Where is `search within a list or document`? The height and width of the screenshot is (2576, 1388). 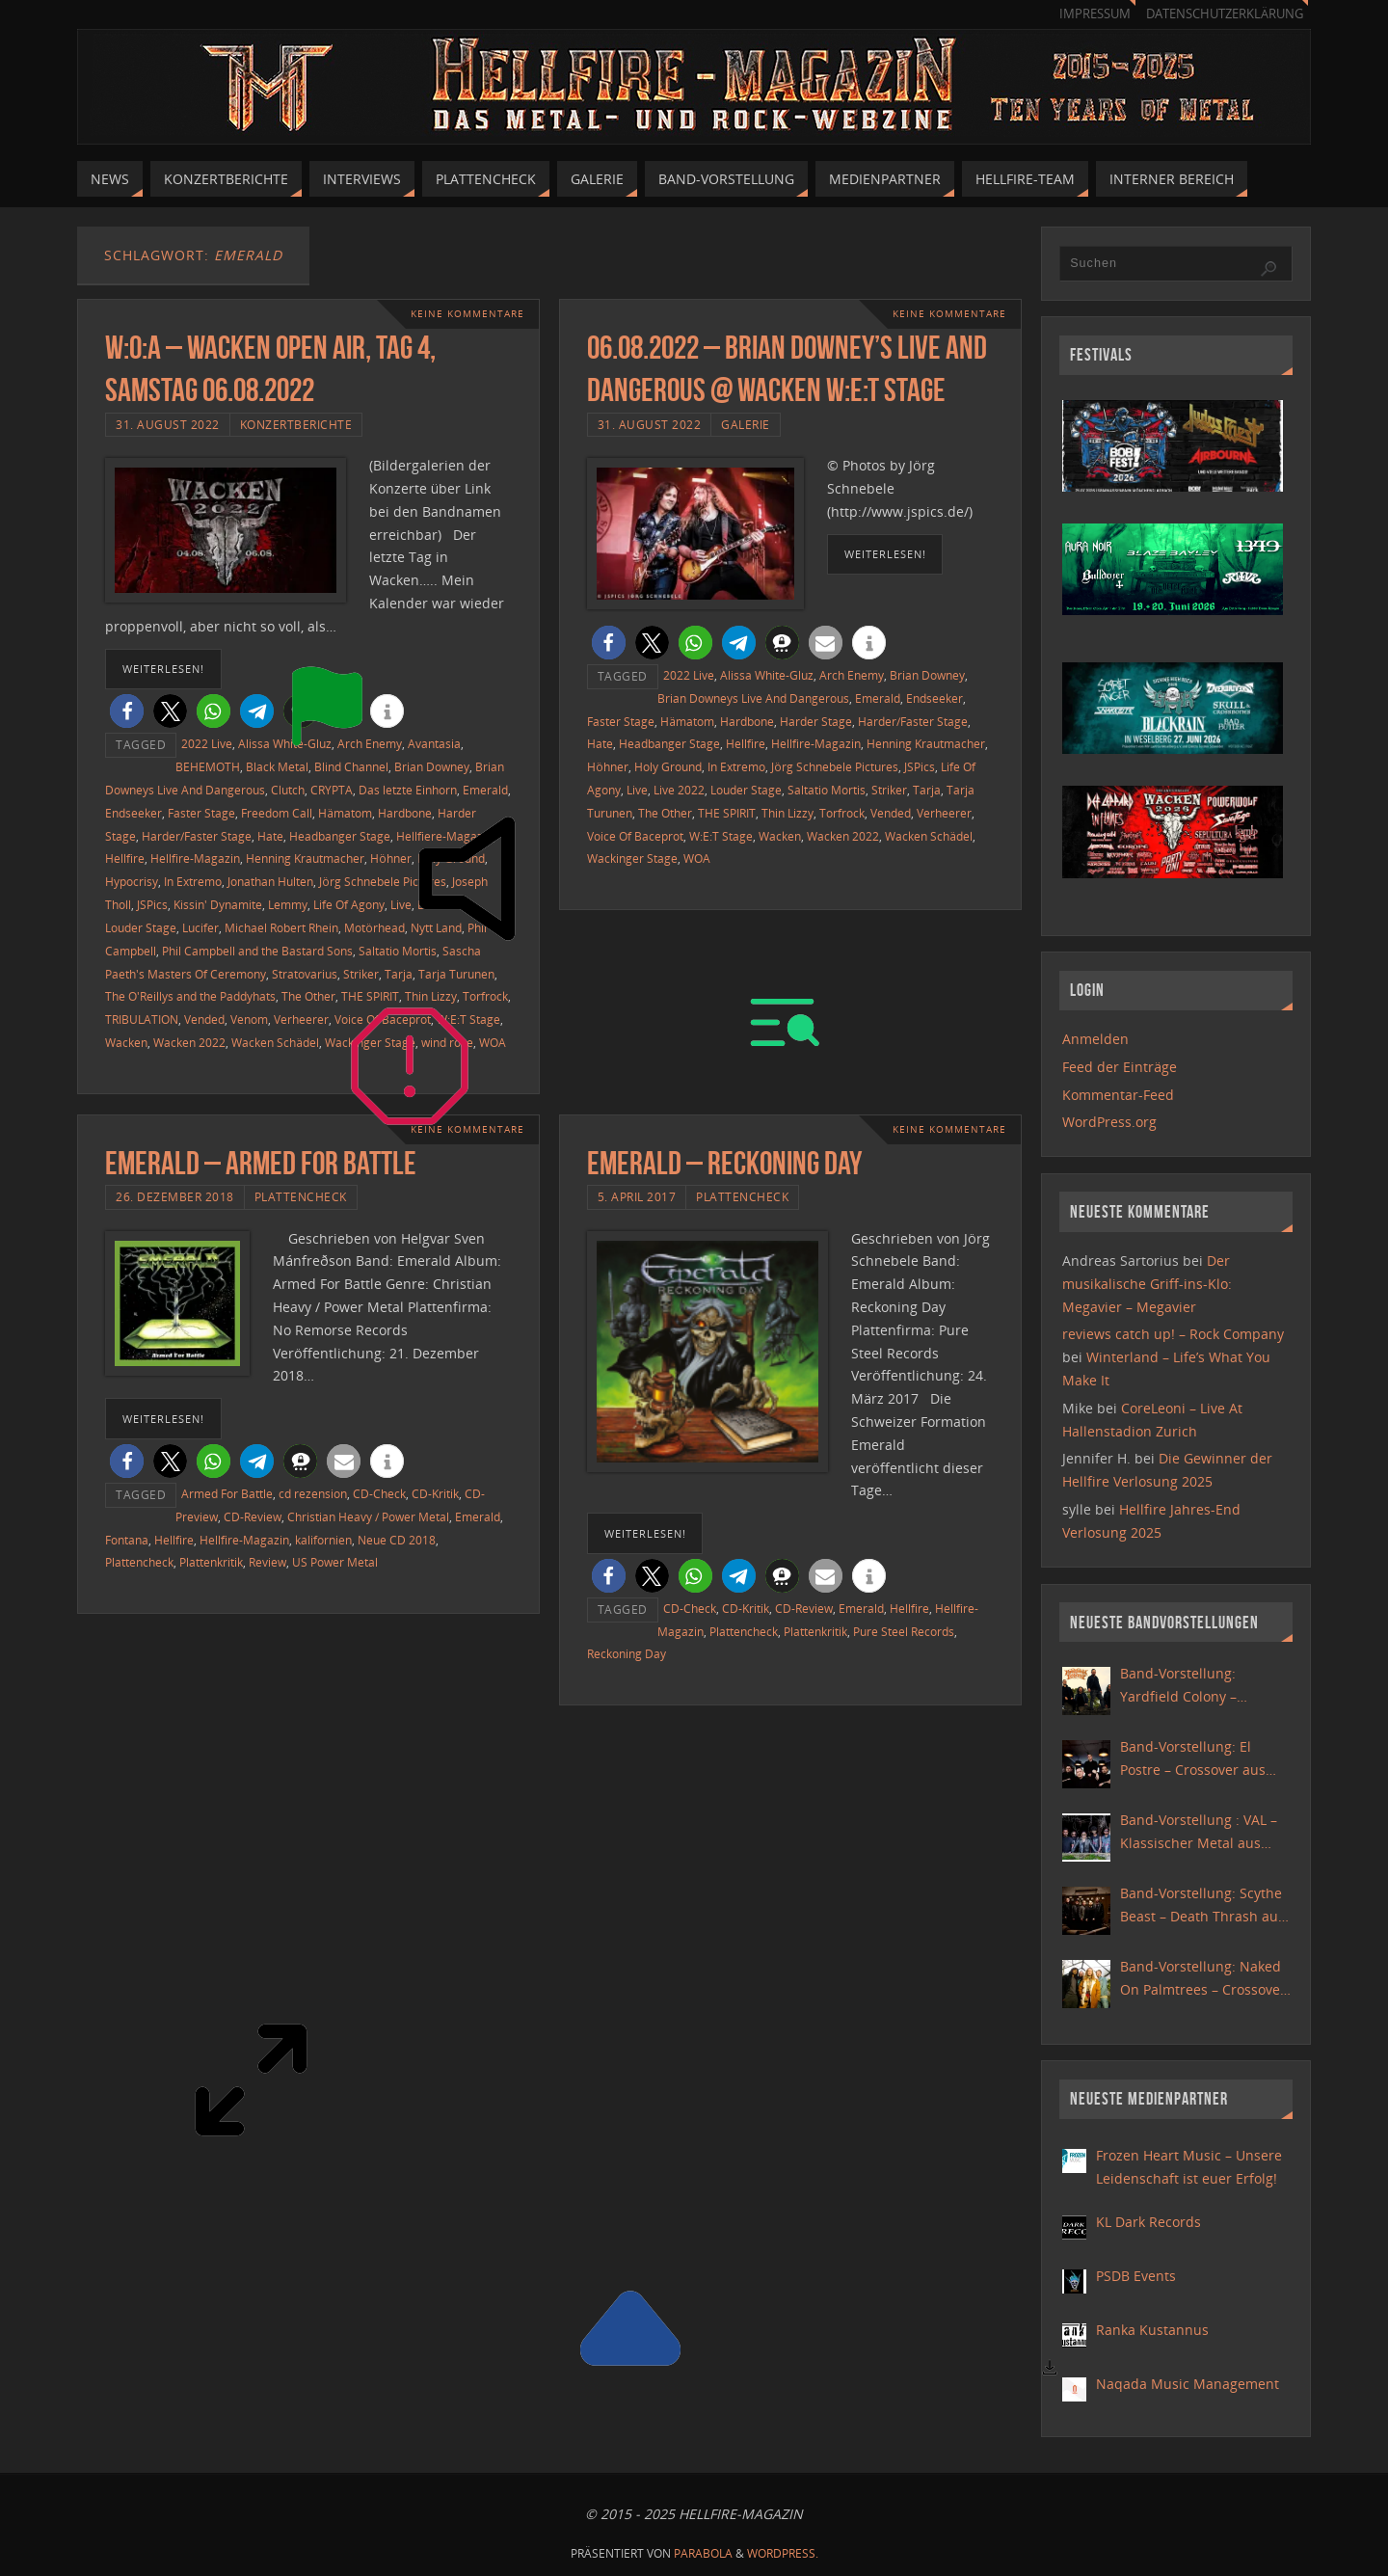
search within a list or document is located at coordinates (782, 1022).